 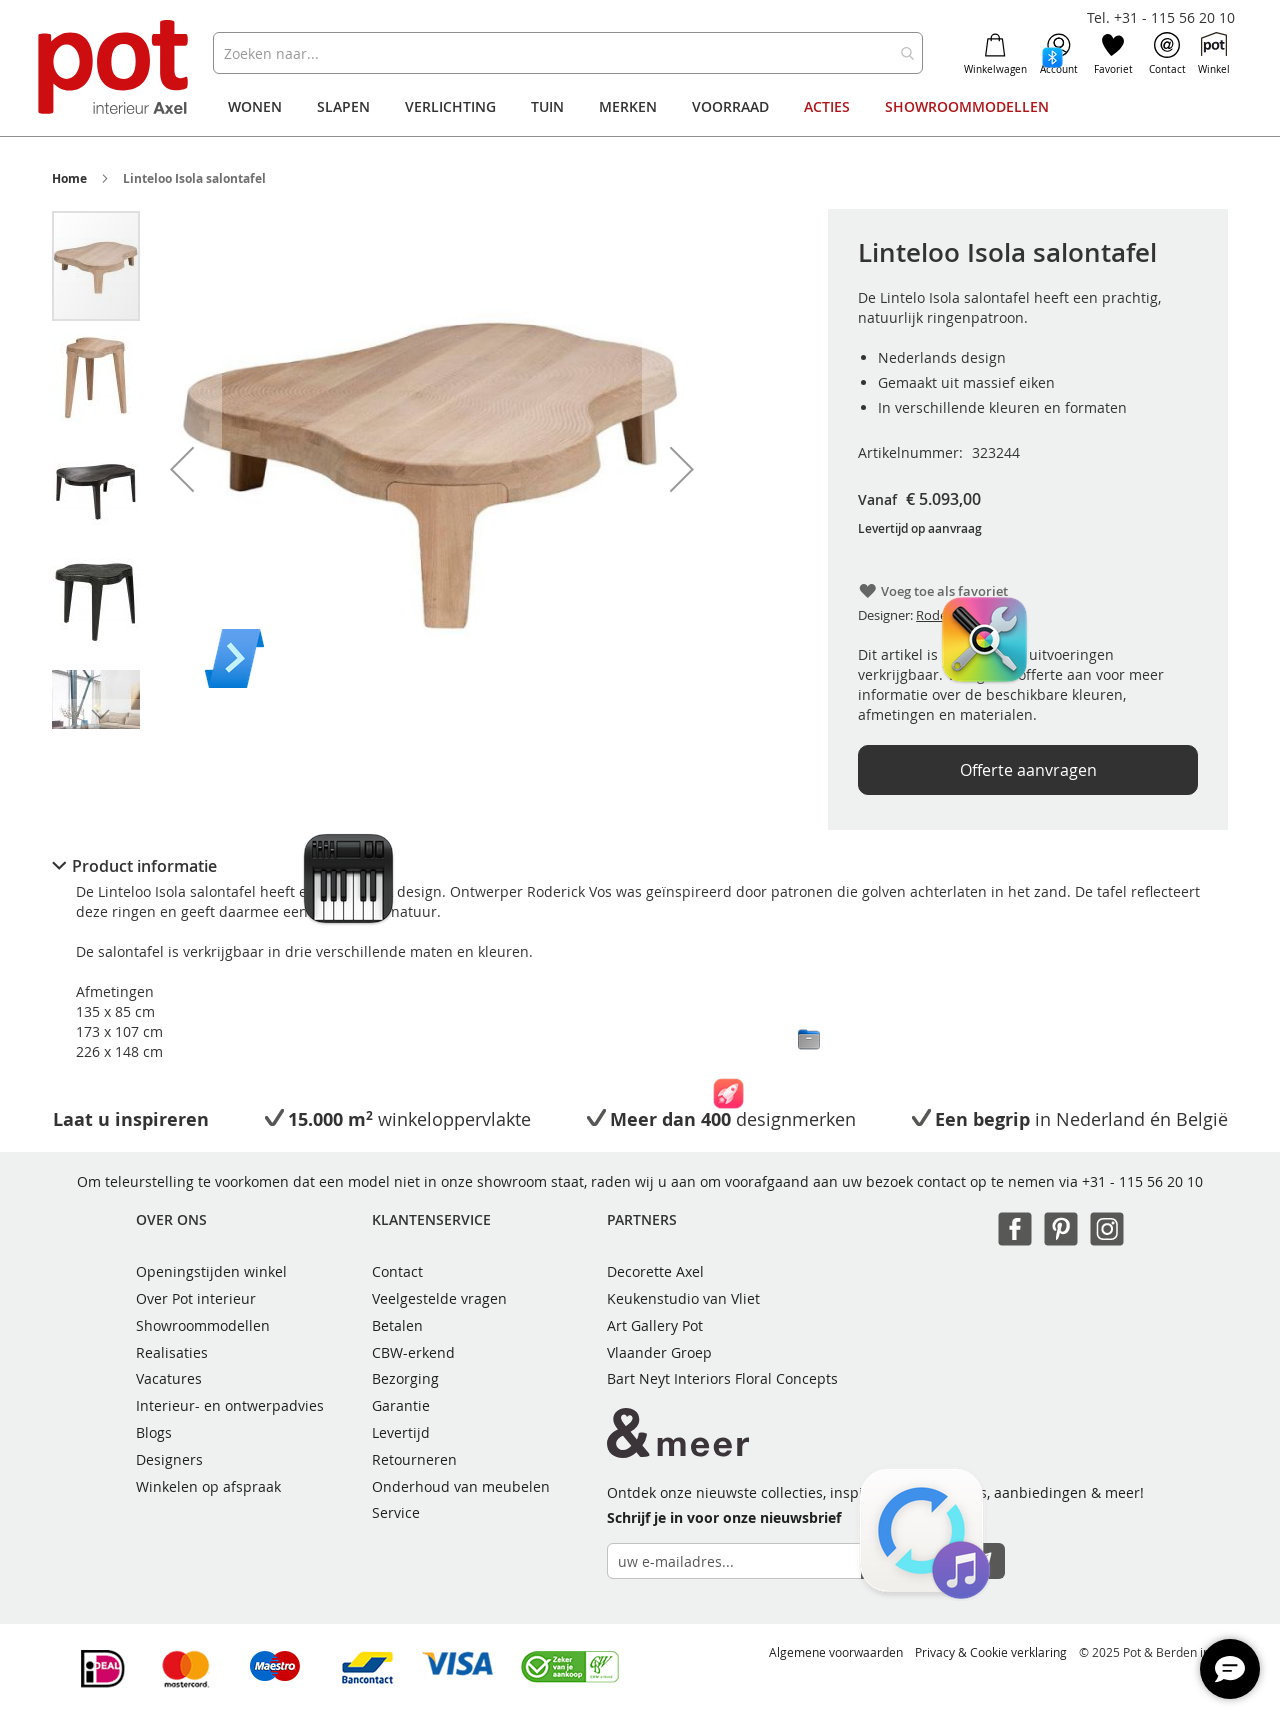 What do you see at coordinates (1052, 57) in the screenshot?
I see `open bluetooth file exchange app` at bounding box center [1052, 57].